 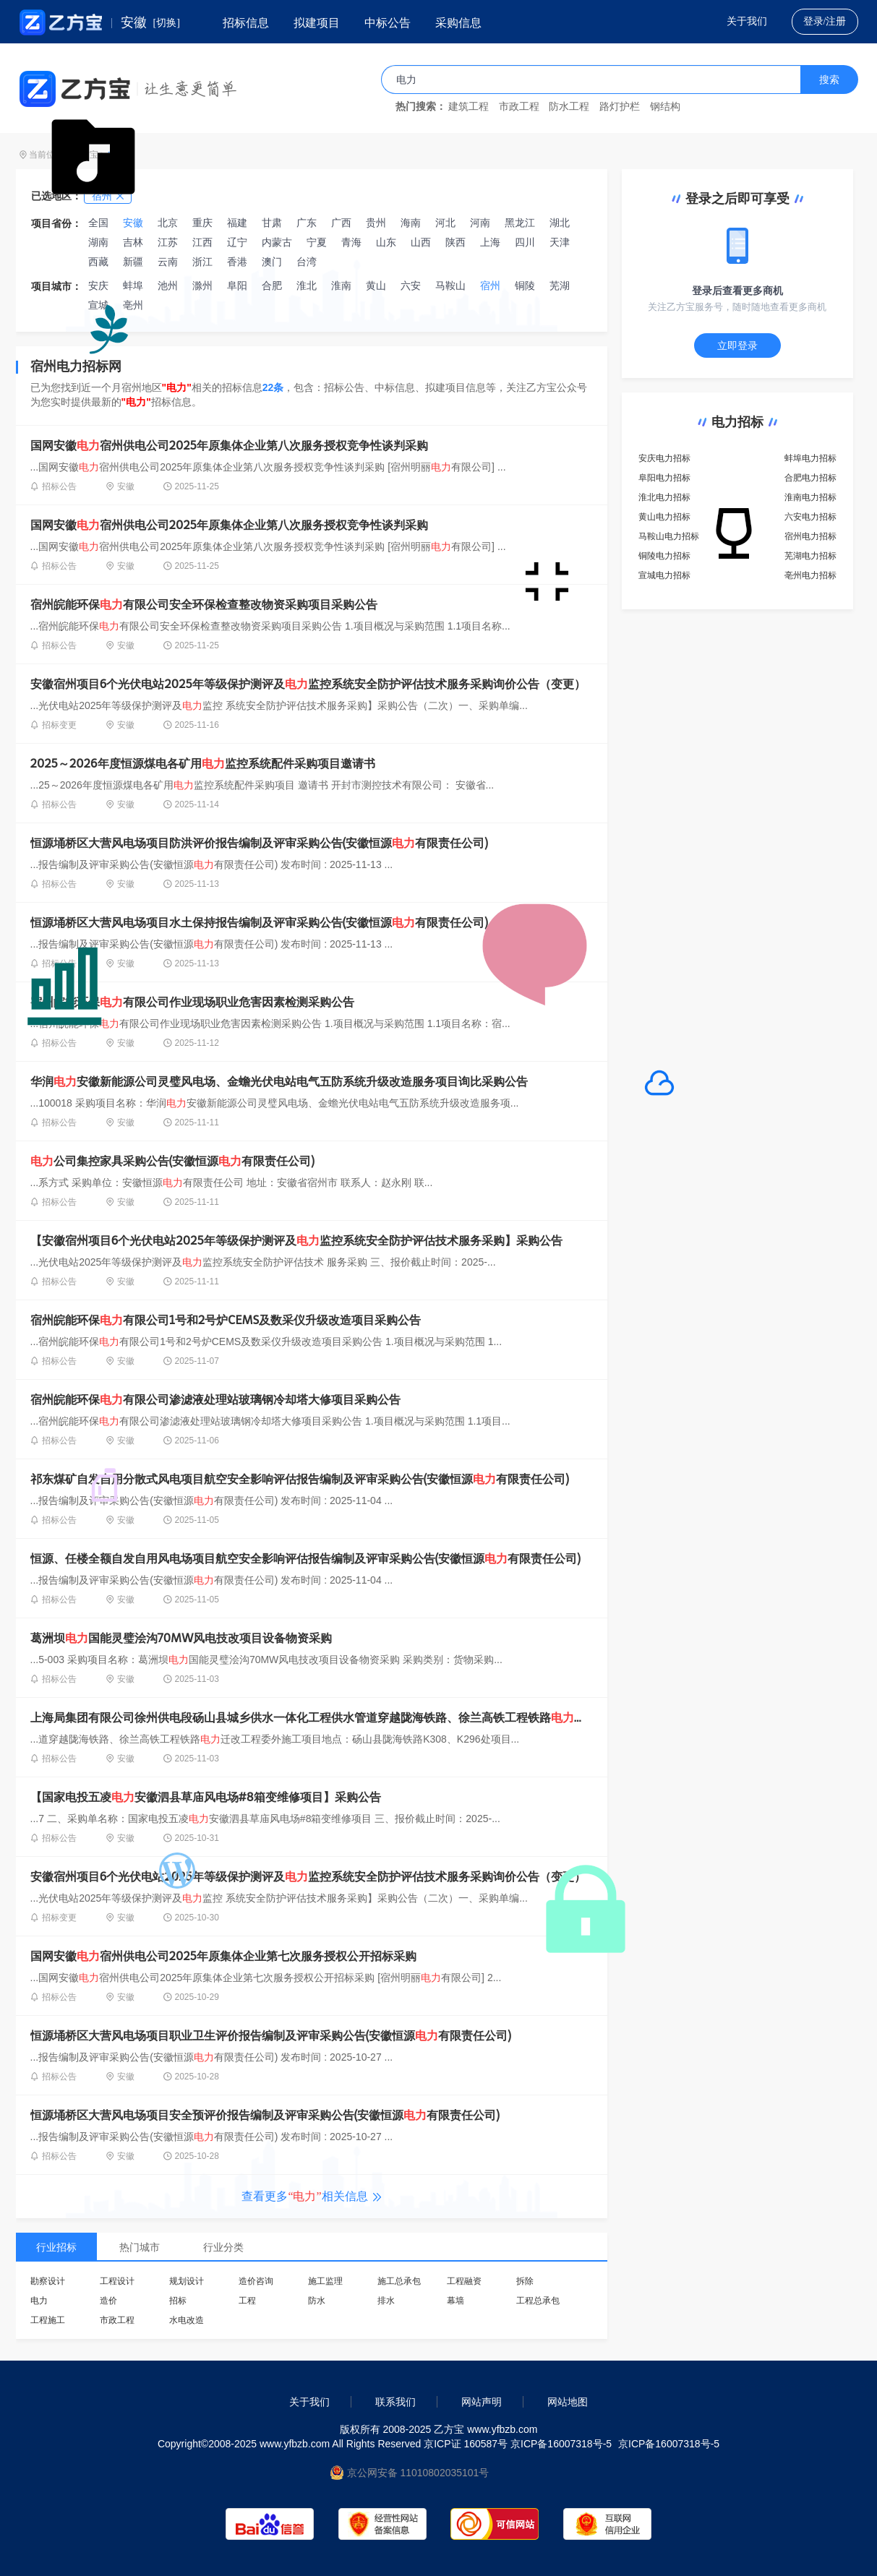 What do you see at coordinates (104, 1485) in the screenshot?
I see `find nearby gas stations or fuel locations` at bounding box center [104, 1485].